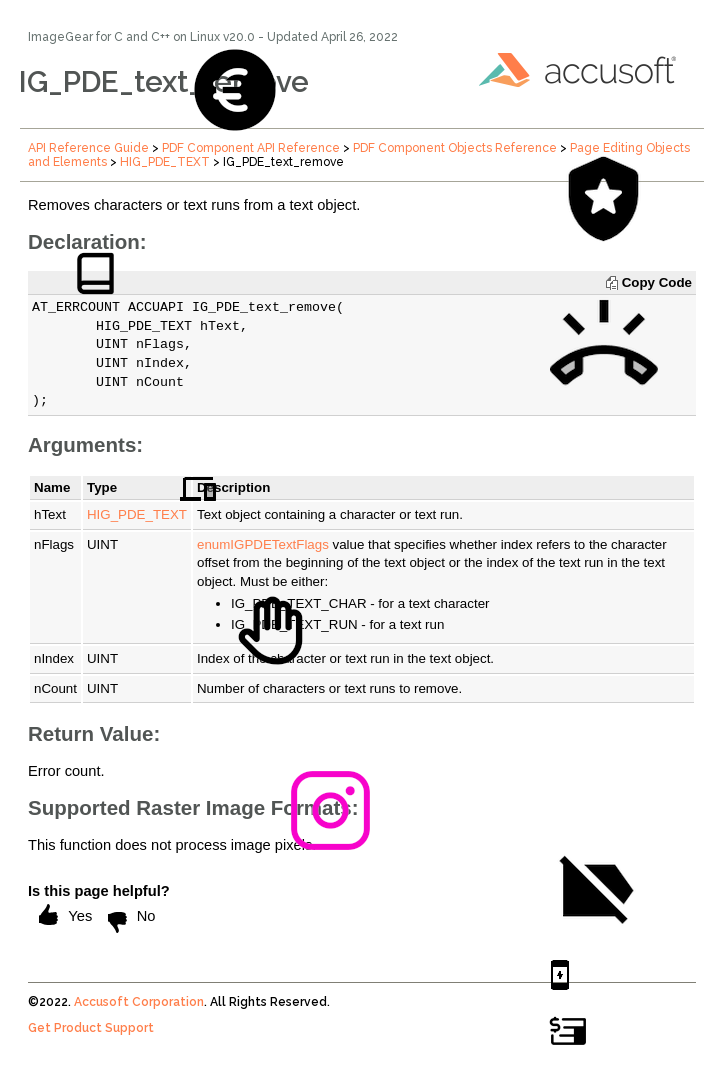  What do you see at coordinates (603, 198) in the screenshot?
I see `access local police or emergency services` at bounding box center [603, 198].